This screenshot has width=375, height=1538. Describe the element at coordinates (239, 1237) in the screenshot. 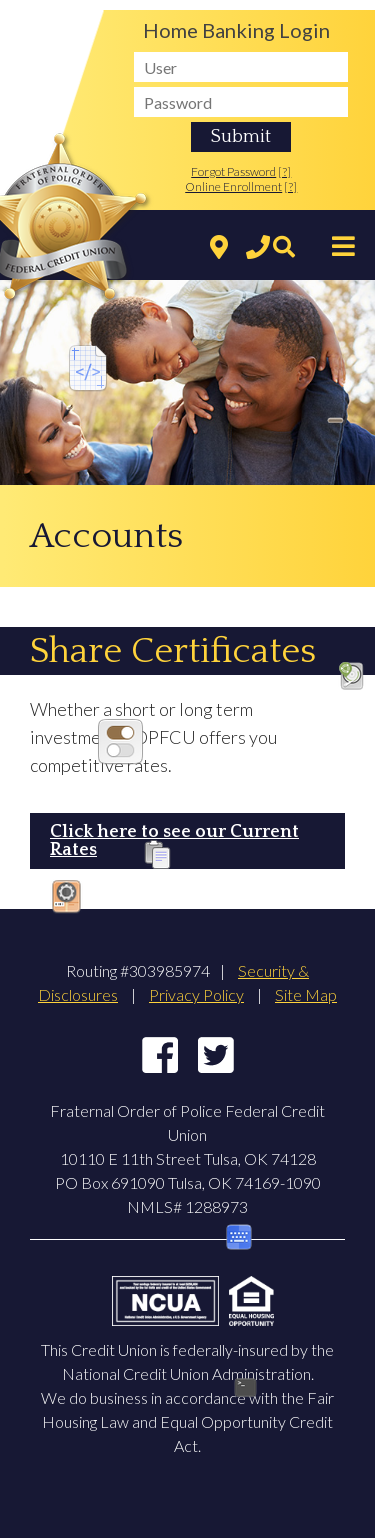

I see `access peripheral device settings` at that location.